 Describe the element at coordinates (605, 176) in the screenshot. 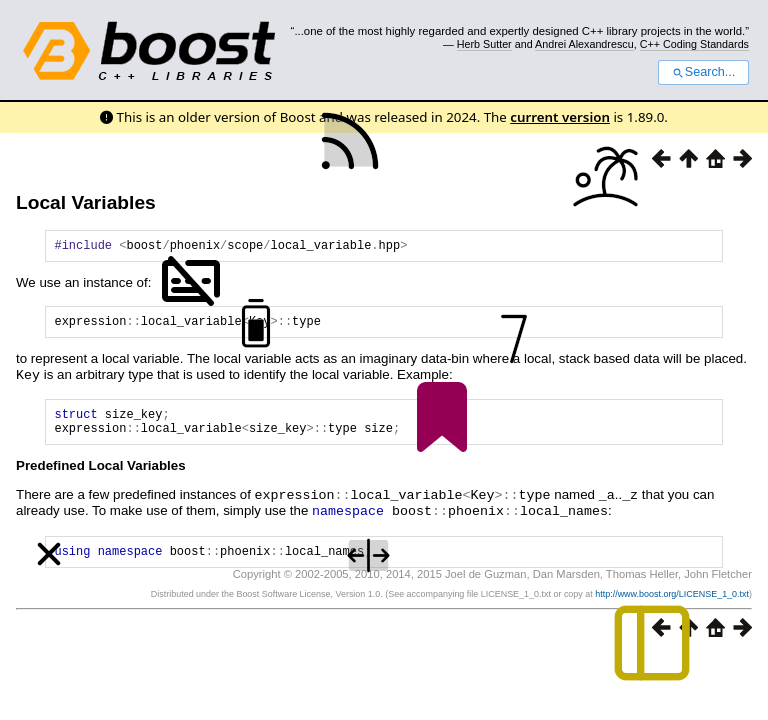

I see `indicates vacation or travel mode` at that location.